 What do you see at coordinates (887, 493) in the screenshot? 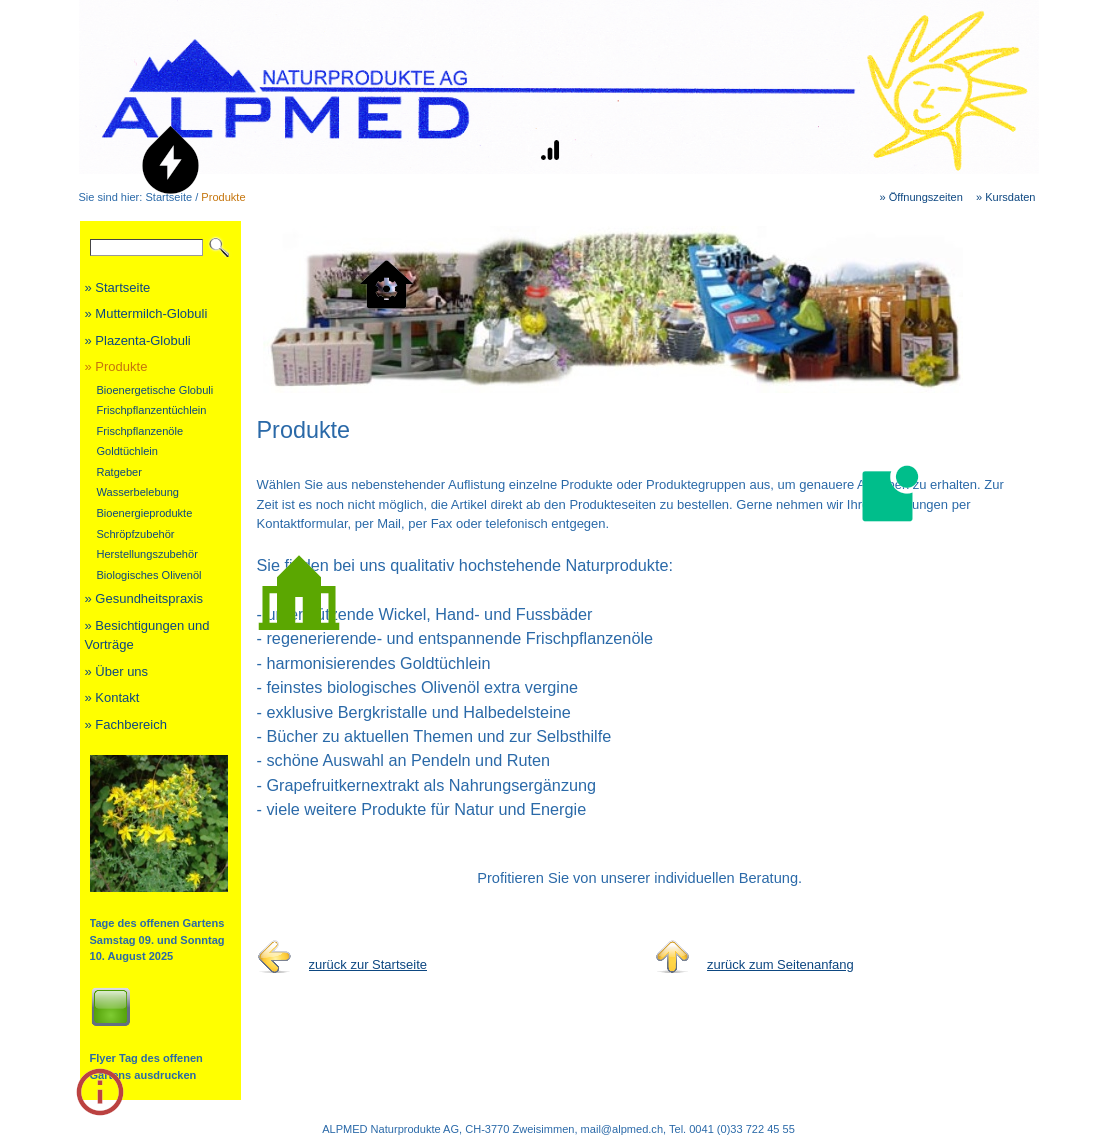
I see `indicates new notifications or unread alerts` at bounding box center [887, 493].